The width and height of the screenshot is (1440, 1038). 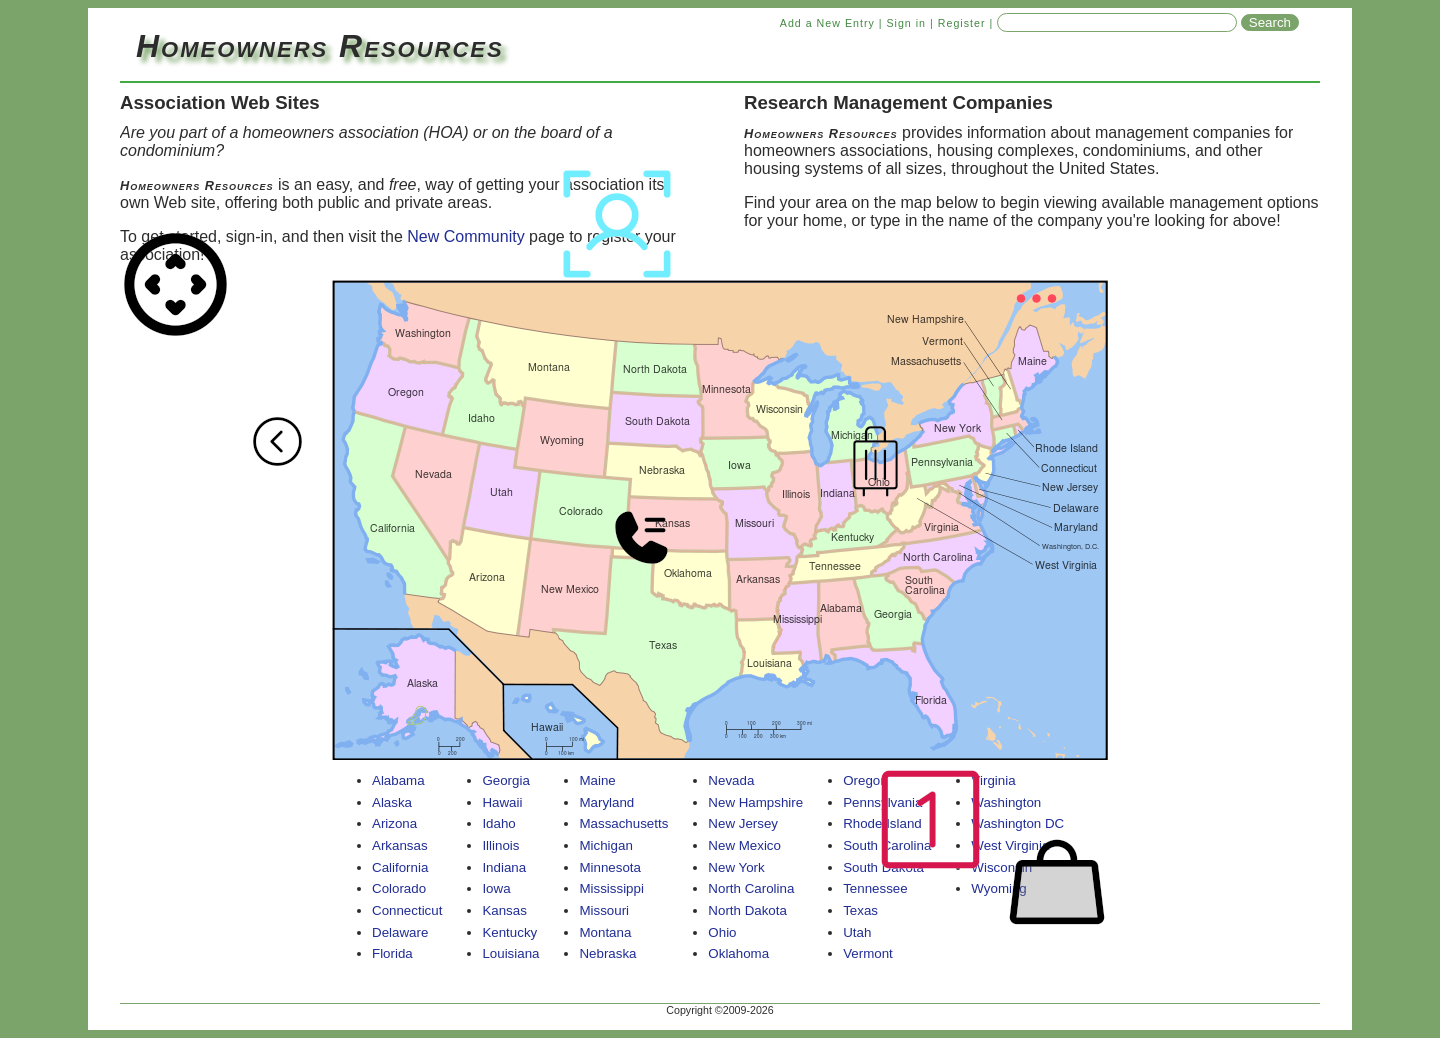 What do you see at coordinates (1036, 298) in the screenshot?
I see `access more options or actions` at bounding box center [1036, 298].